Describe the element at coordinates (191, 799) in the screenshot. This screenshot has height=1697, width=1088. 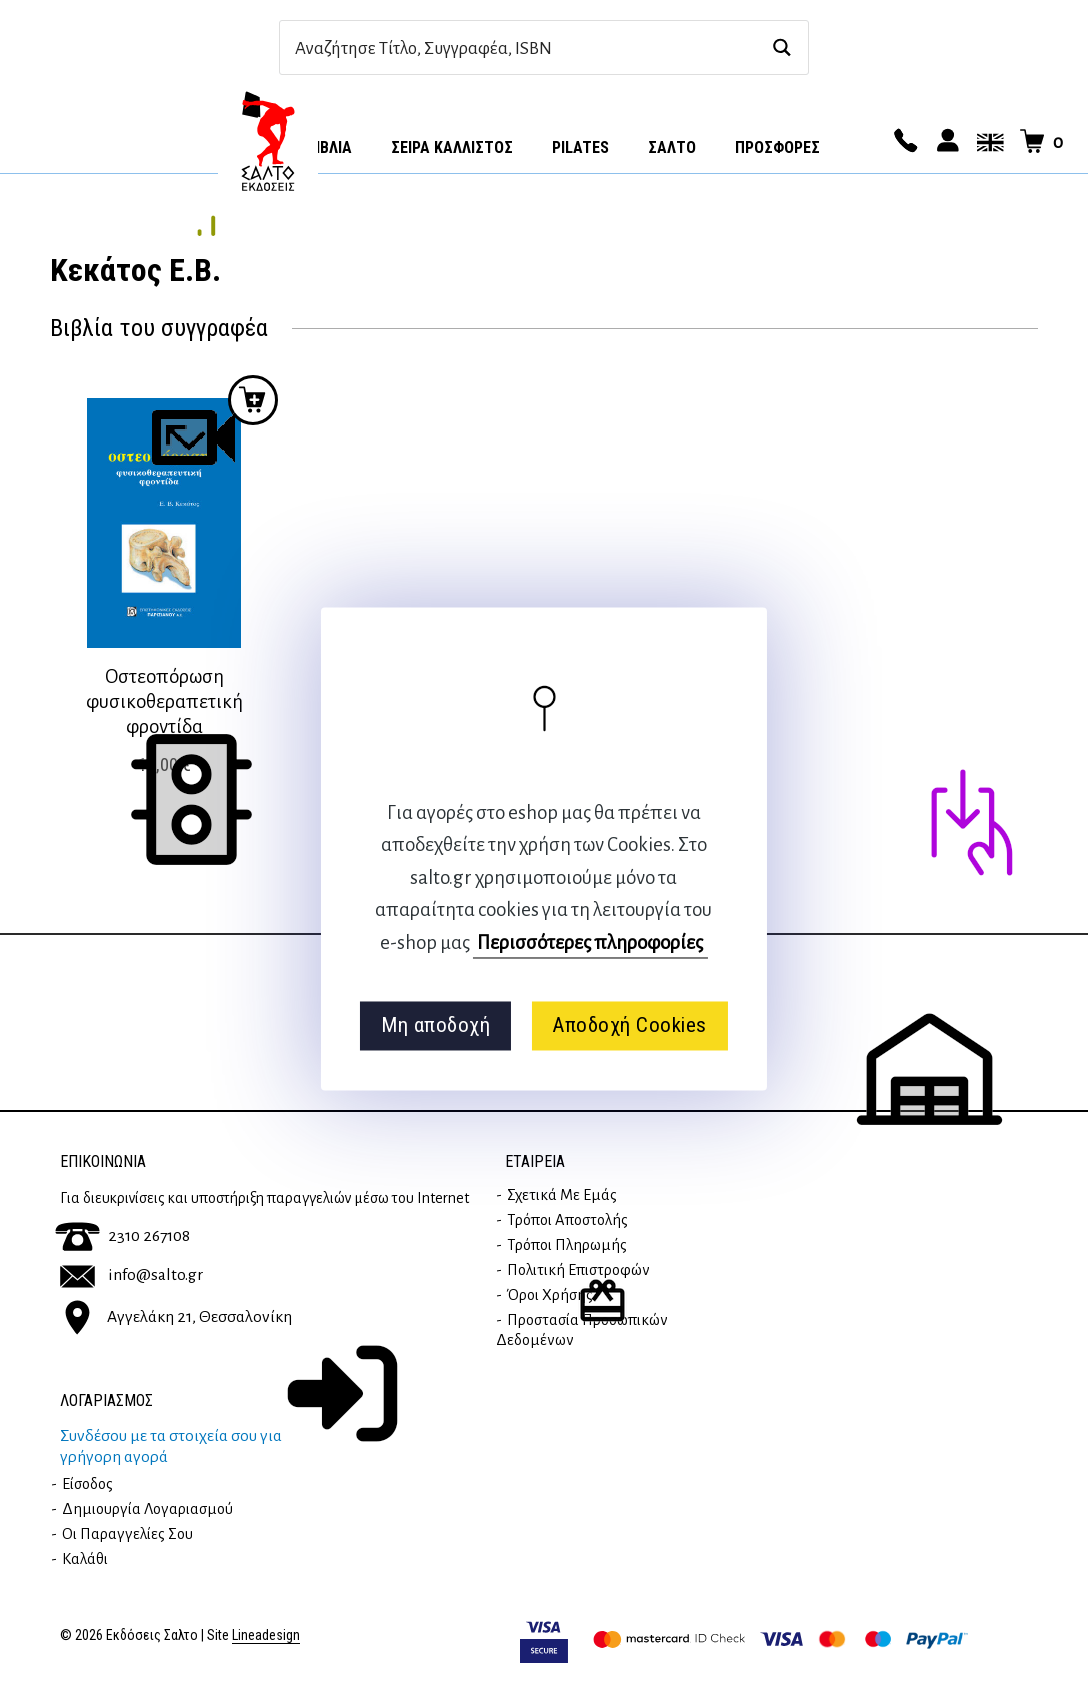
I see `traffic or signal status indicator` at that location.